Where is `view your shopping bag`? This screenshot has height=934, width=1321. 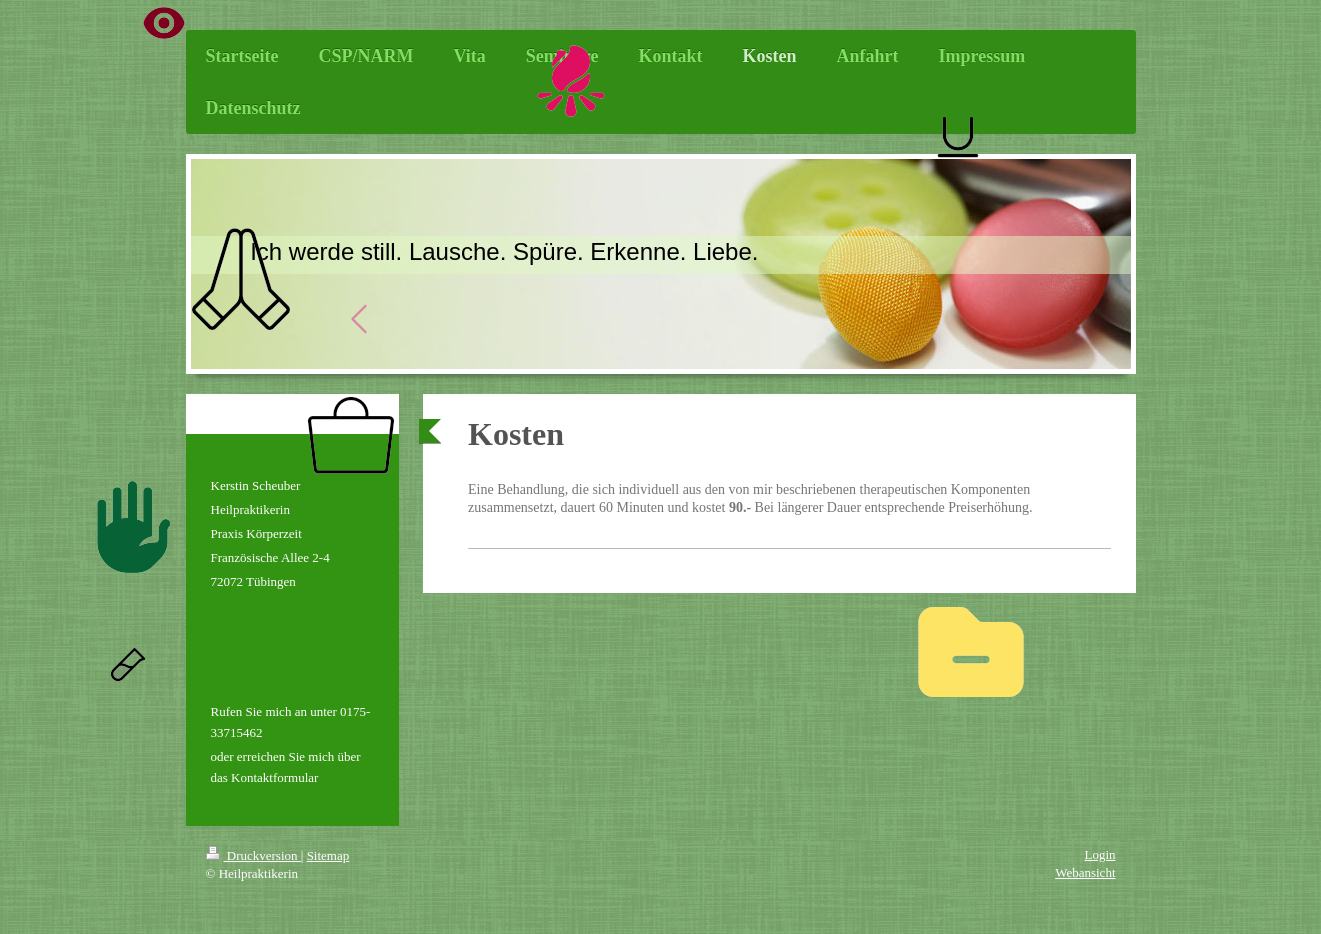 view your shopping bag is located at coordinates (351, 440).